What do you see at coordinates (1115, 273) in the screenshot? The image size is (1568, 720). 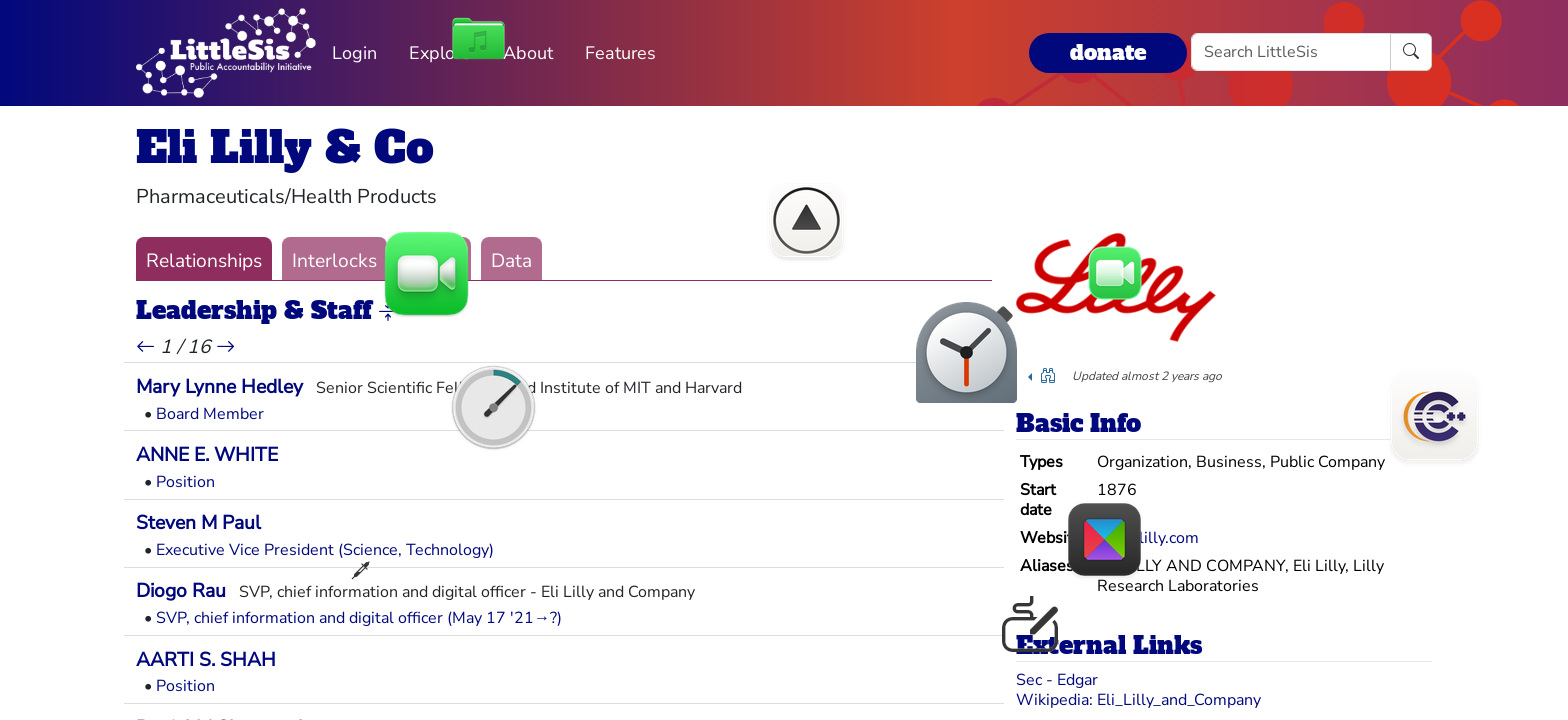 I see `open video player application` at bounding box center [1115, 273].